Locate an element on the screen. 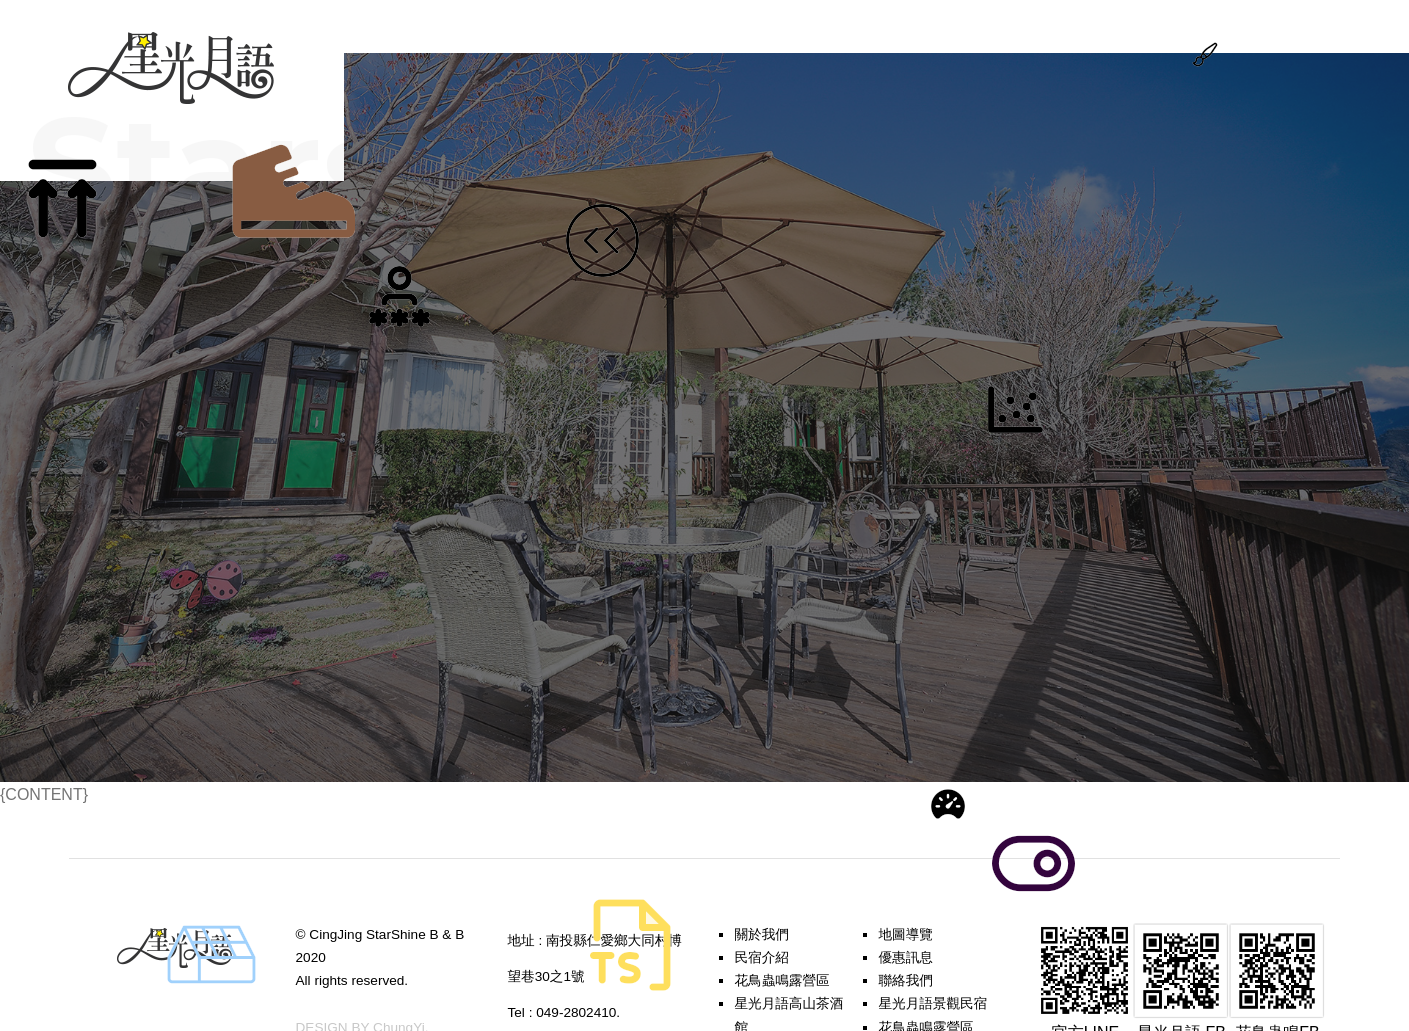  typescript source file is located at coordinates (632, 945).